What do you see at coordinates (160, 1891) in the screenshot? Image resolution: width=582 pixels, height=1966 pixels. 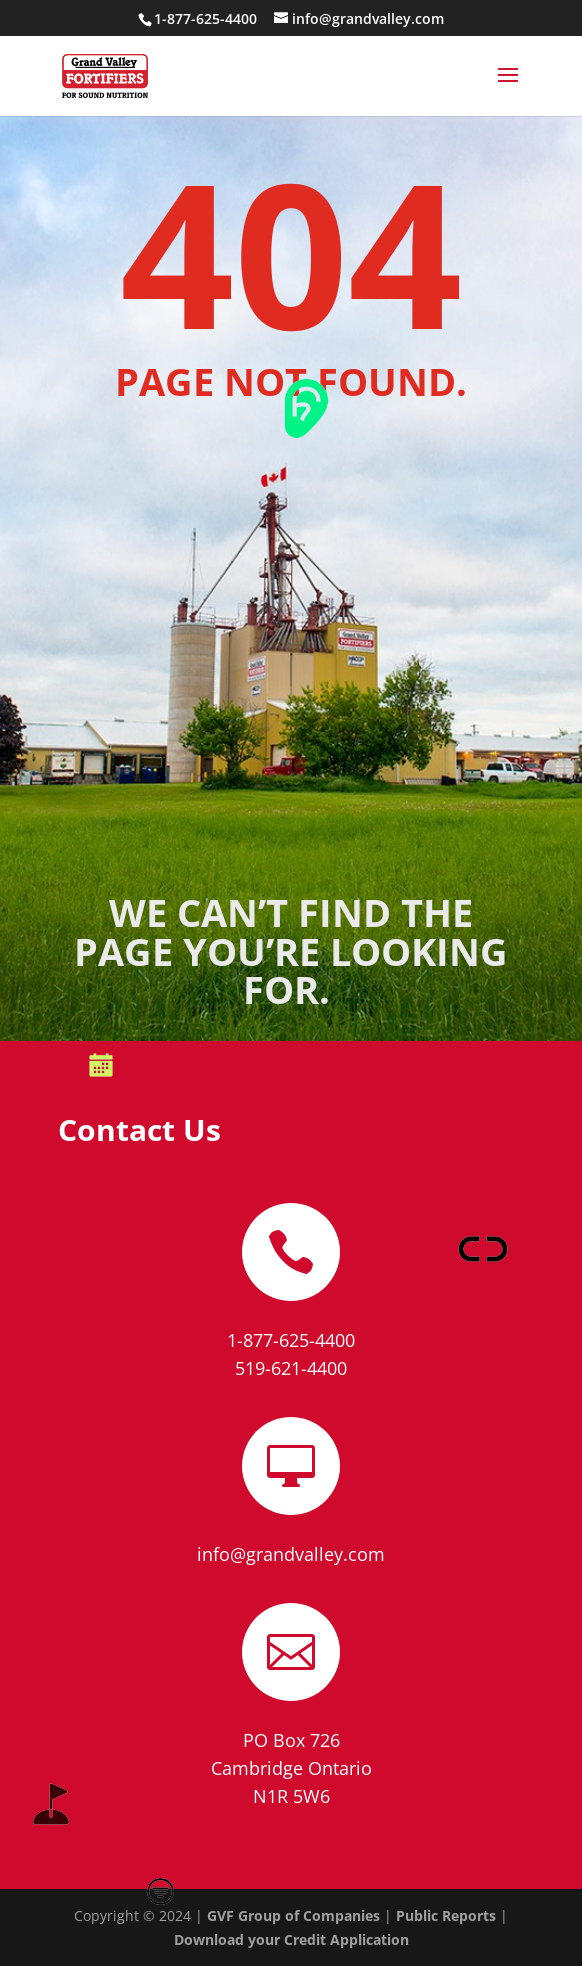 I see `open filter options` at bounding box center [160, 1891].